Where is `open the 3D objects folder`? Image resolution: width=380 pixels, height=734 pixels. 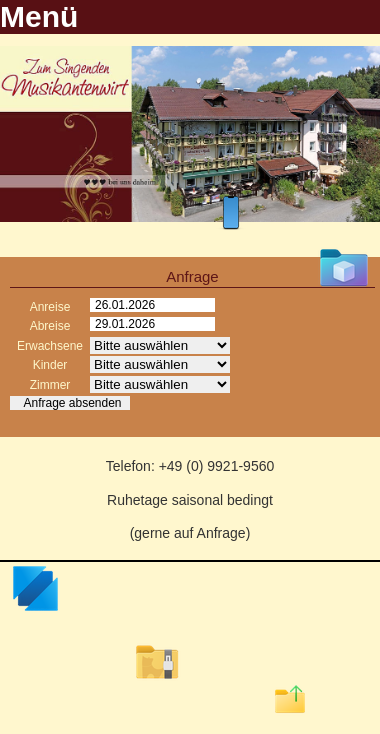
open the 3D objects folder is located at coordinates (344, 269).